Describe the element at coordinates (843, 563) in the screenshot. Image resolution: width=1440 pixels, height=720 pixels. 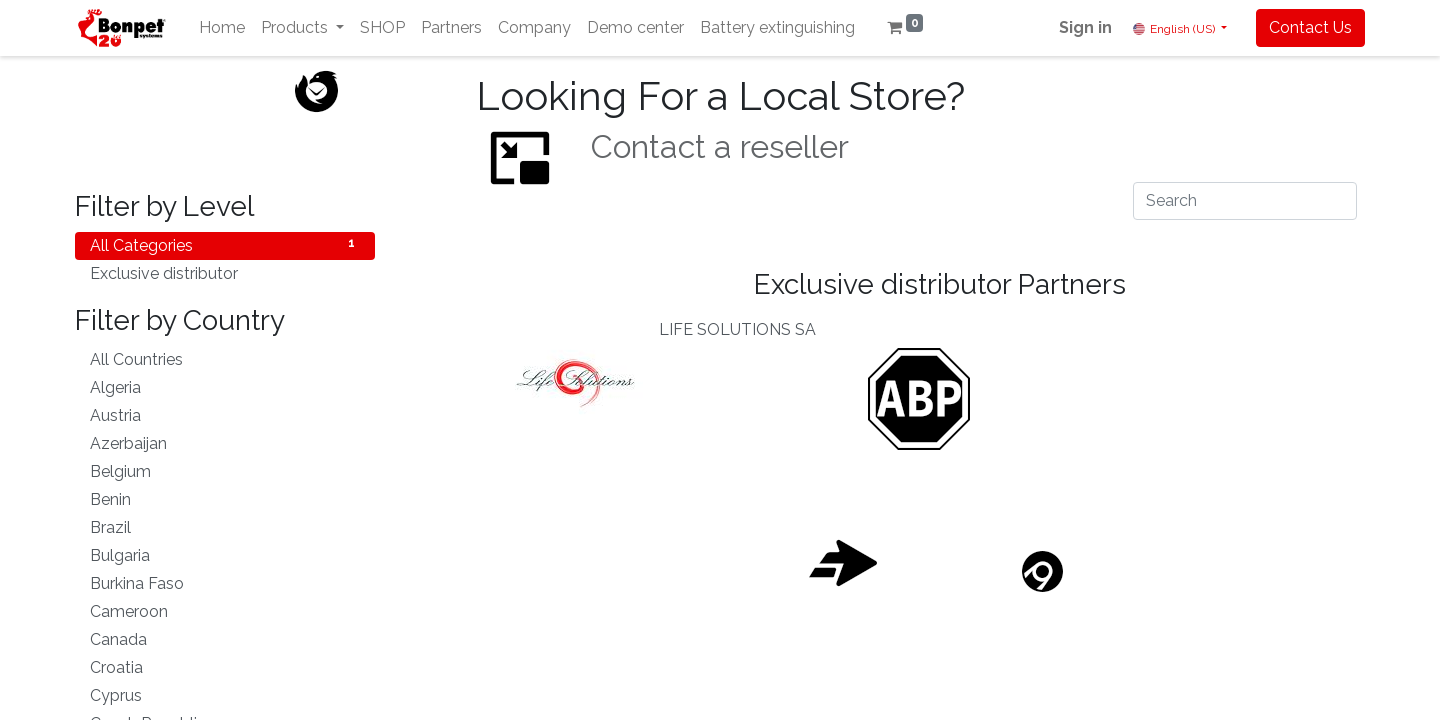
I see `streamrunners app or service logo` at that location.